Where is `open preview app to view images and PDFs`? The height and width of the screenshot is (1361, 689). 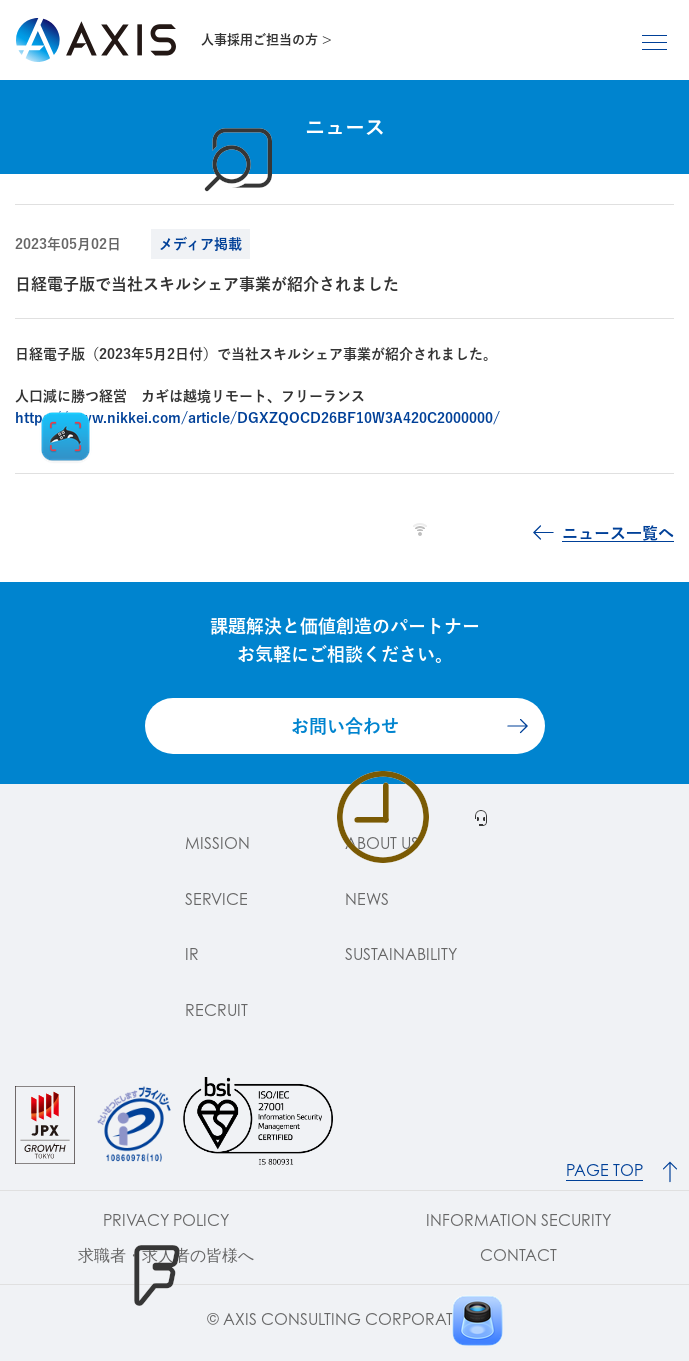
open preview app to view images and PDFs is located at coordinates (477, 1320).